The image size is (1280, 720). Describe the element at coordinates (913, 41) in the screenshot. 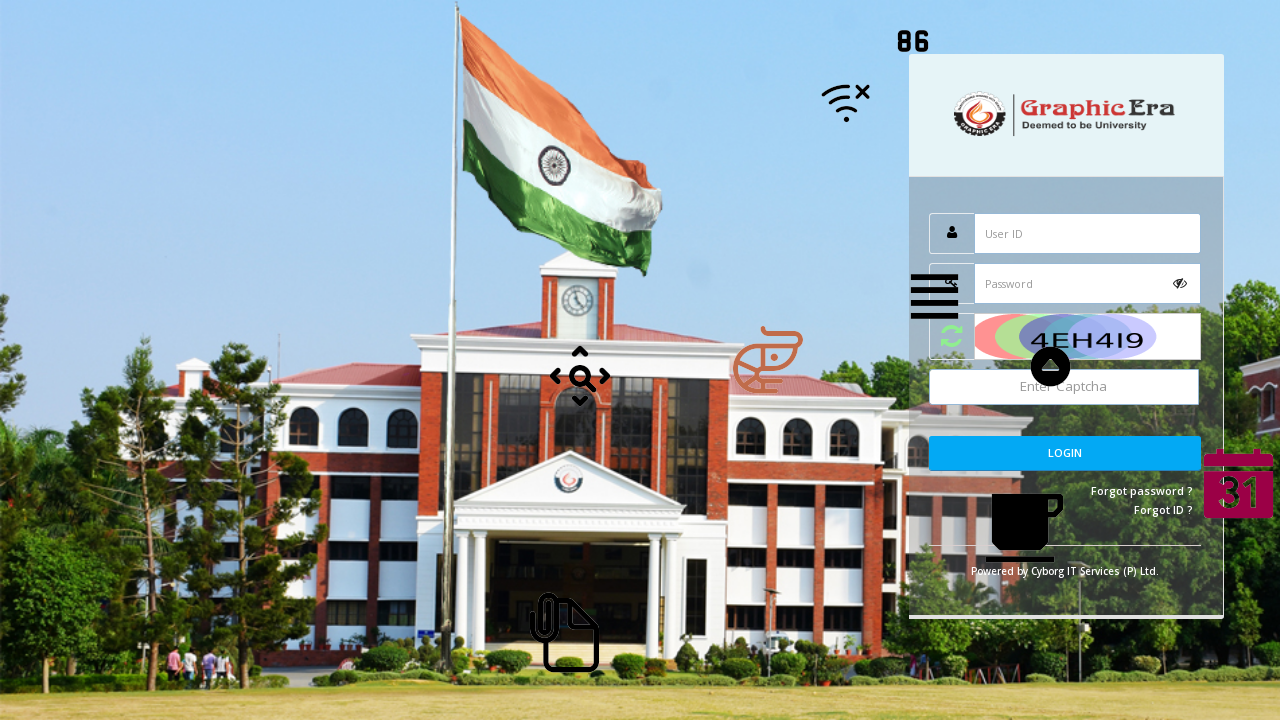

I see `displays the number 86 as a label or counter` at that location.